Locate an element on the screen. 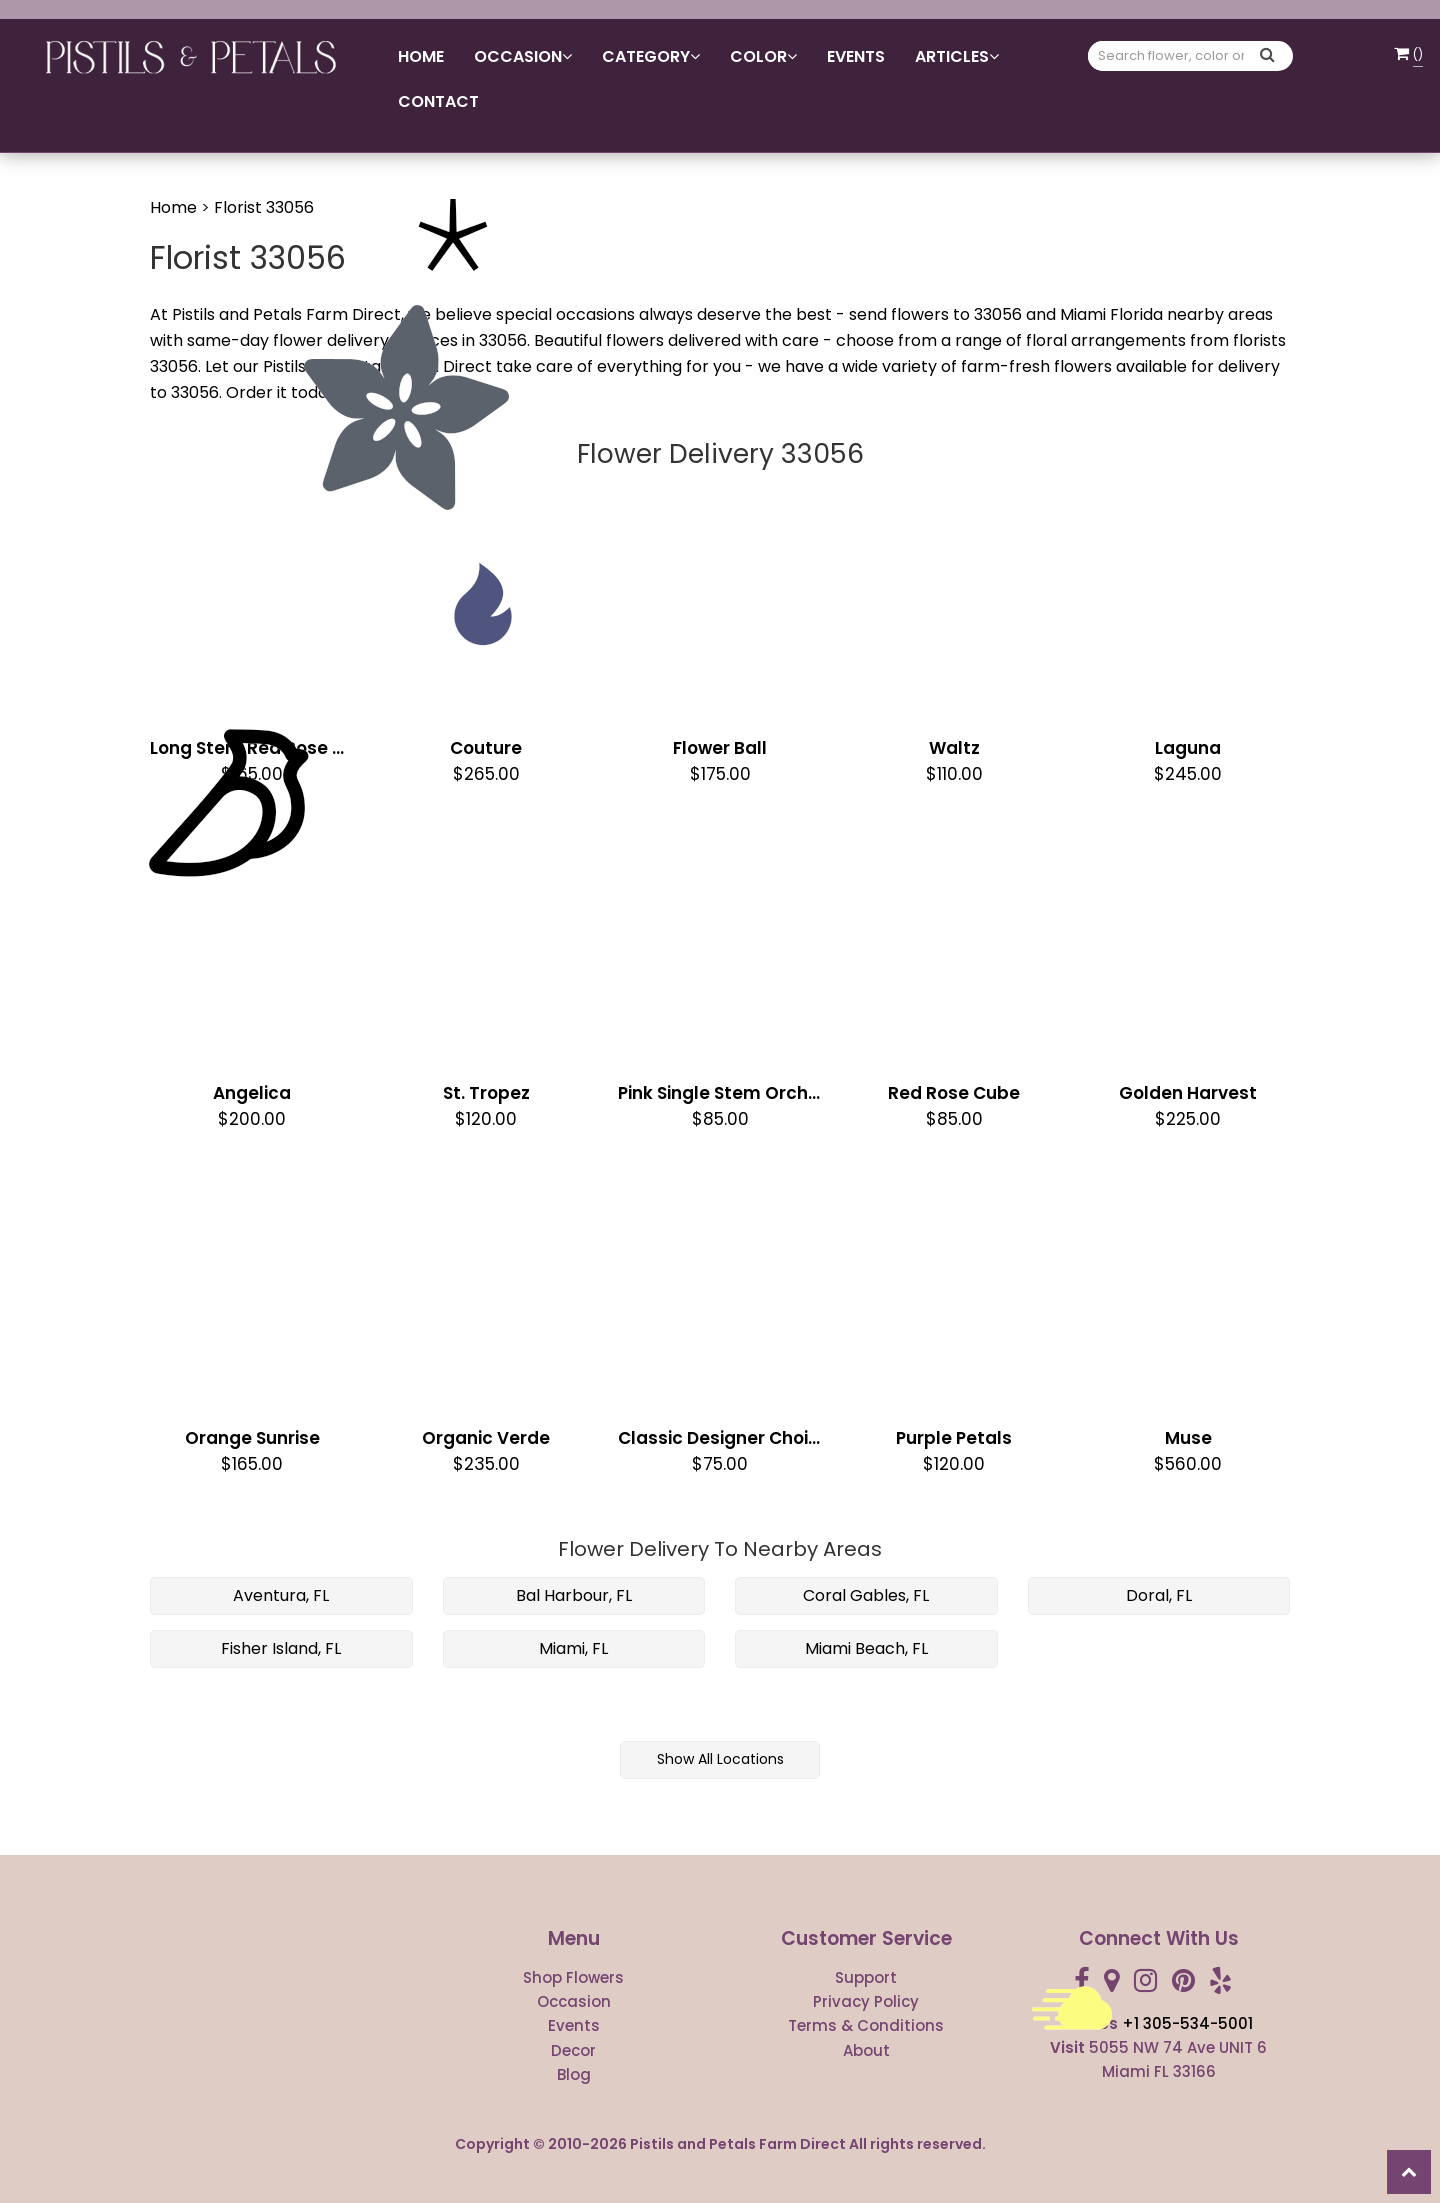 This screenshot has height=2203, width=1440. advent of code logo is located at coordinates (453, 235).